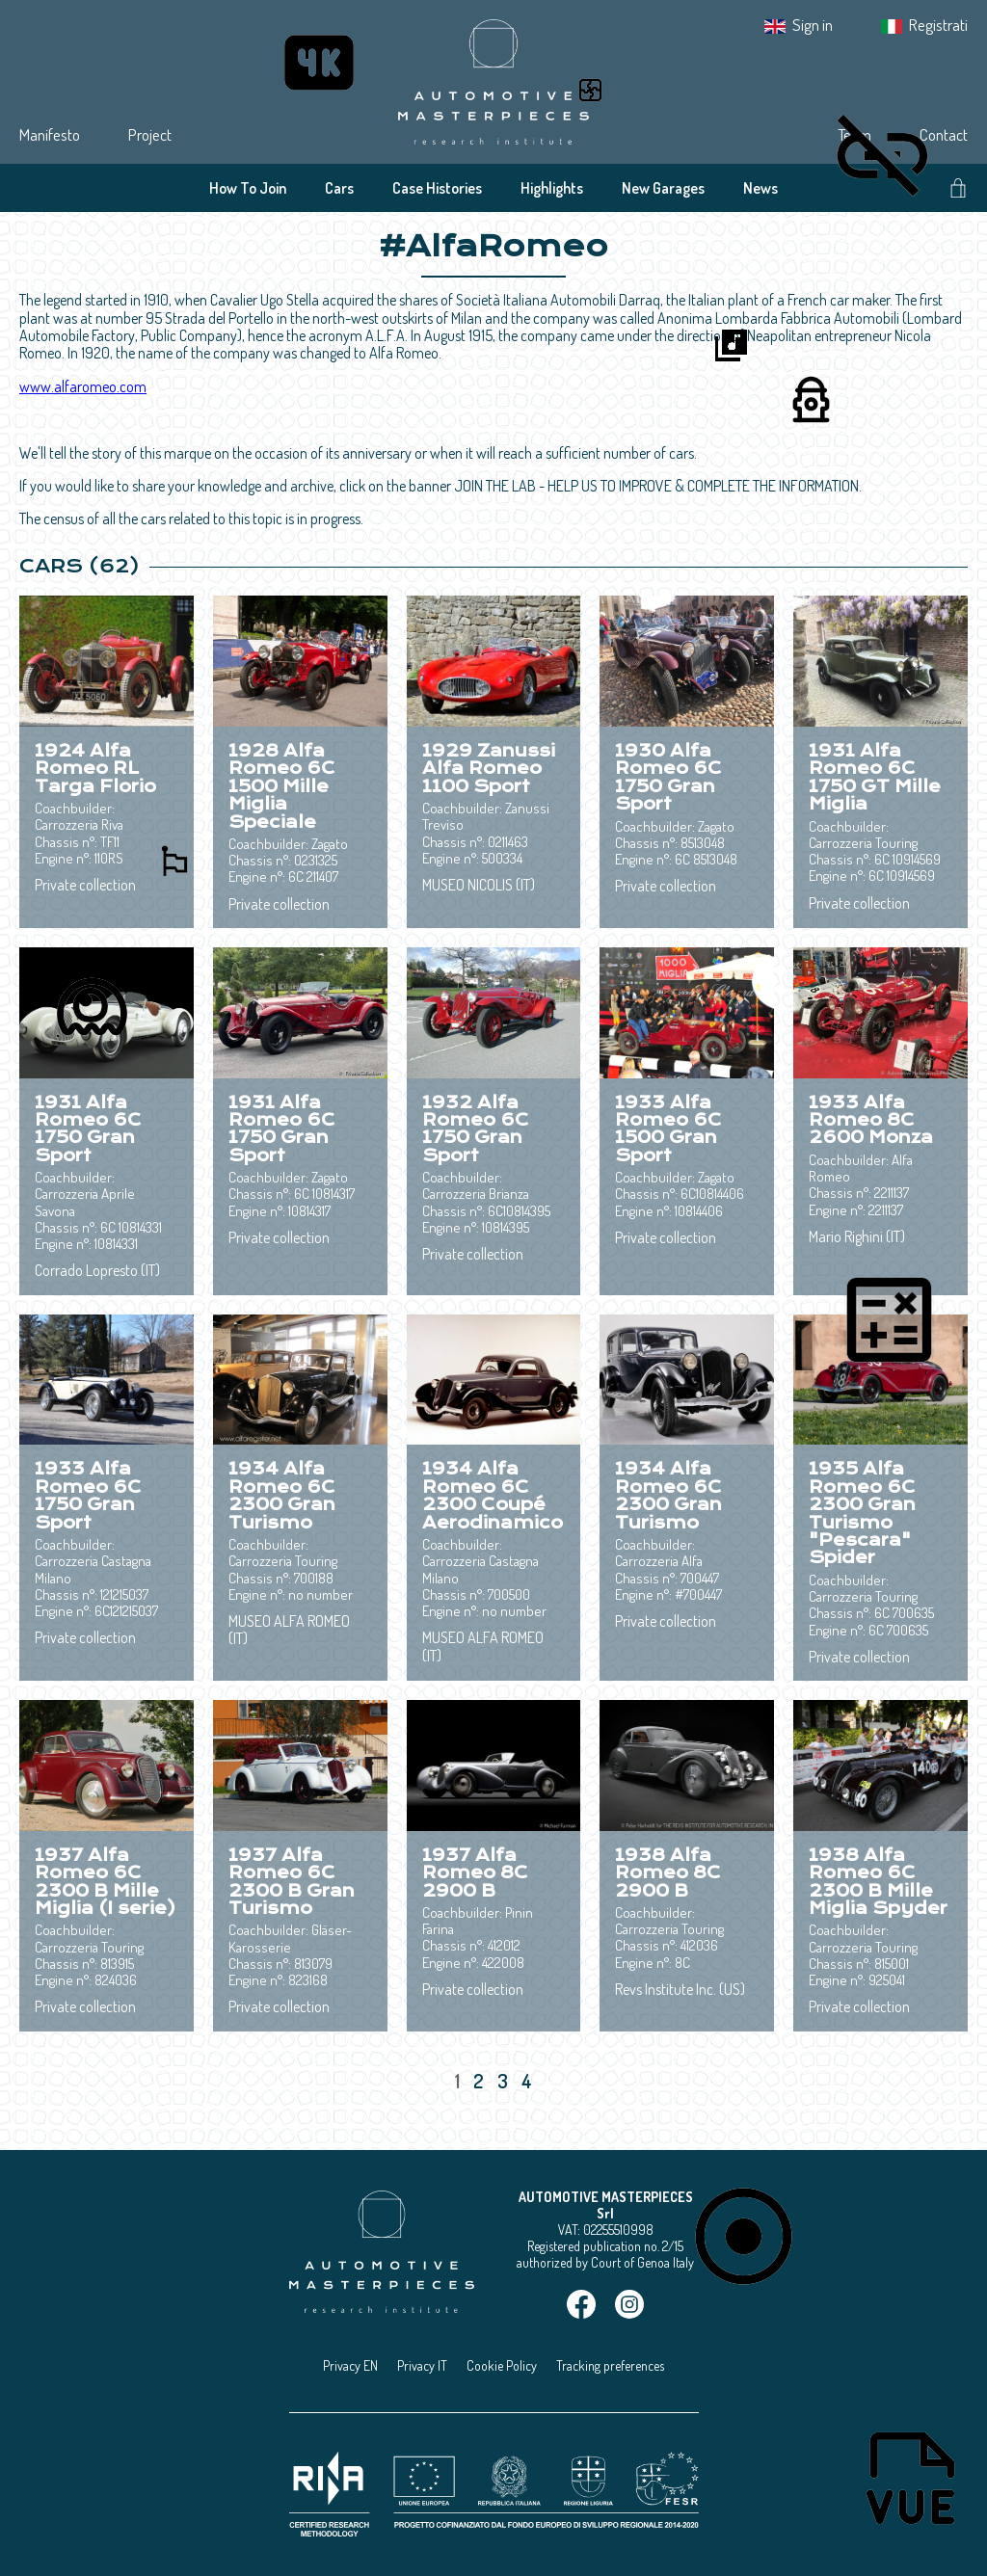  What do you see at coordinates (889, 1319) in the screenshot?
I see `open calculator tool` at bounding box center [889, 1319].